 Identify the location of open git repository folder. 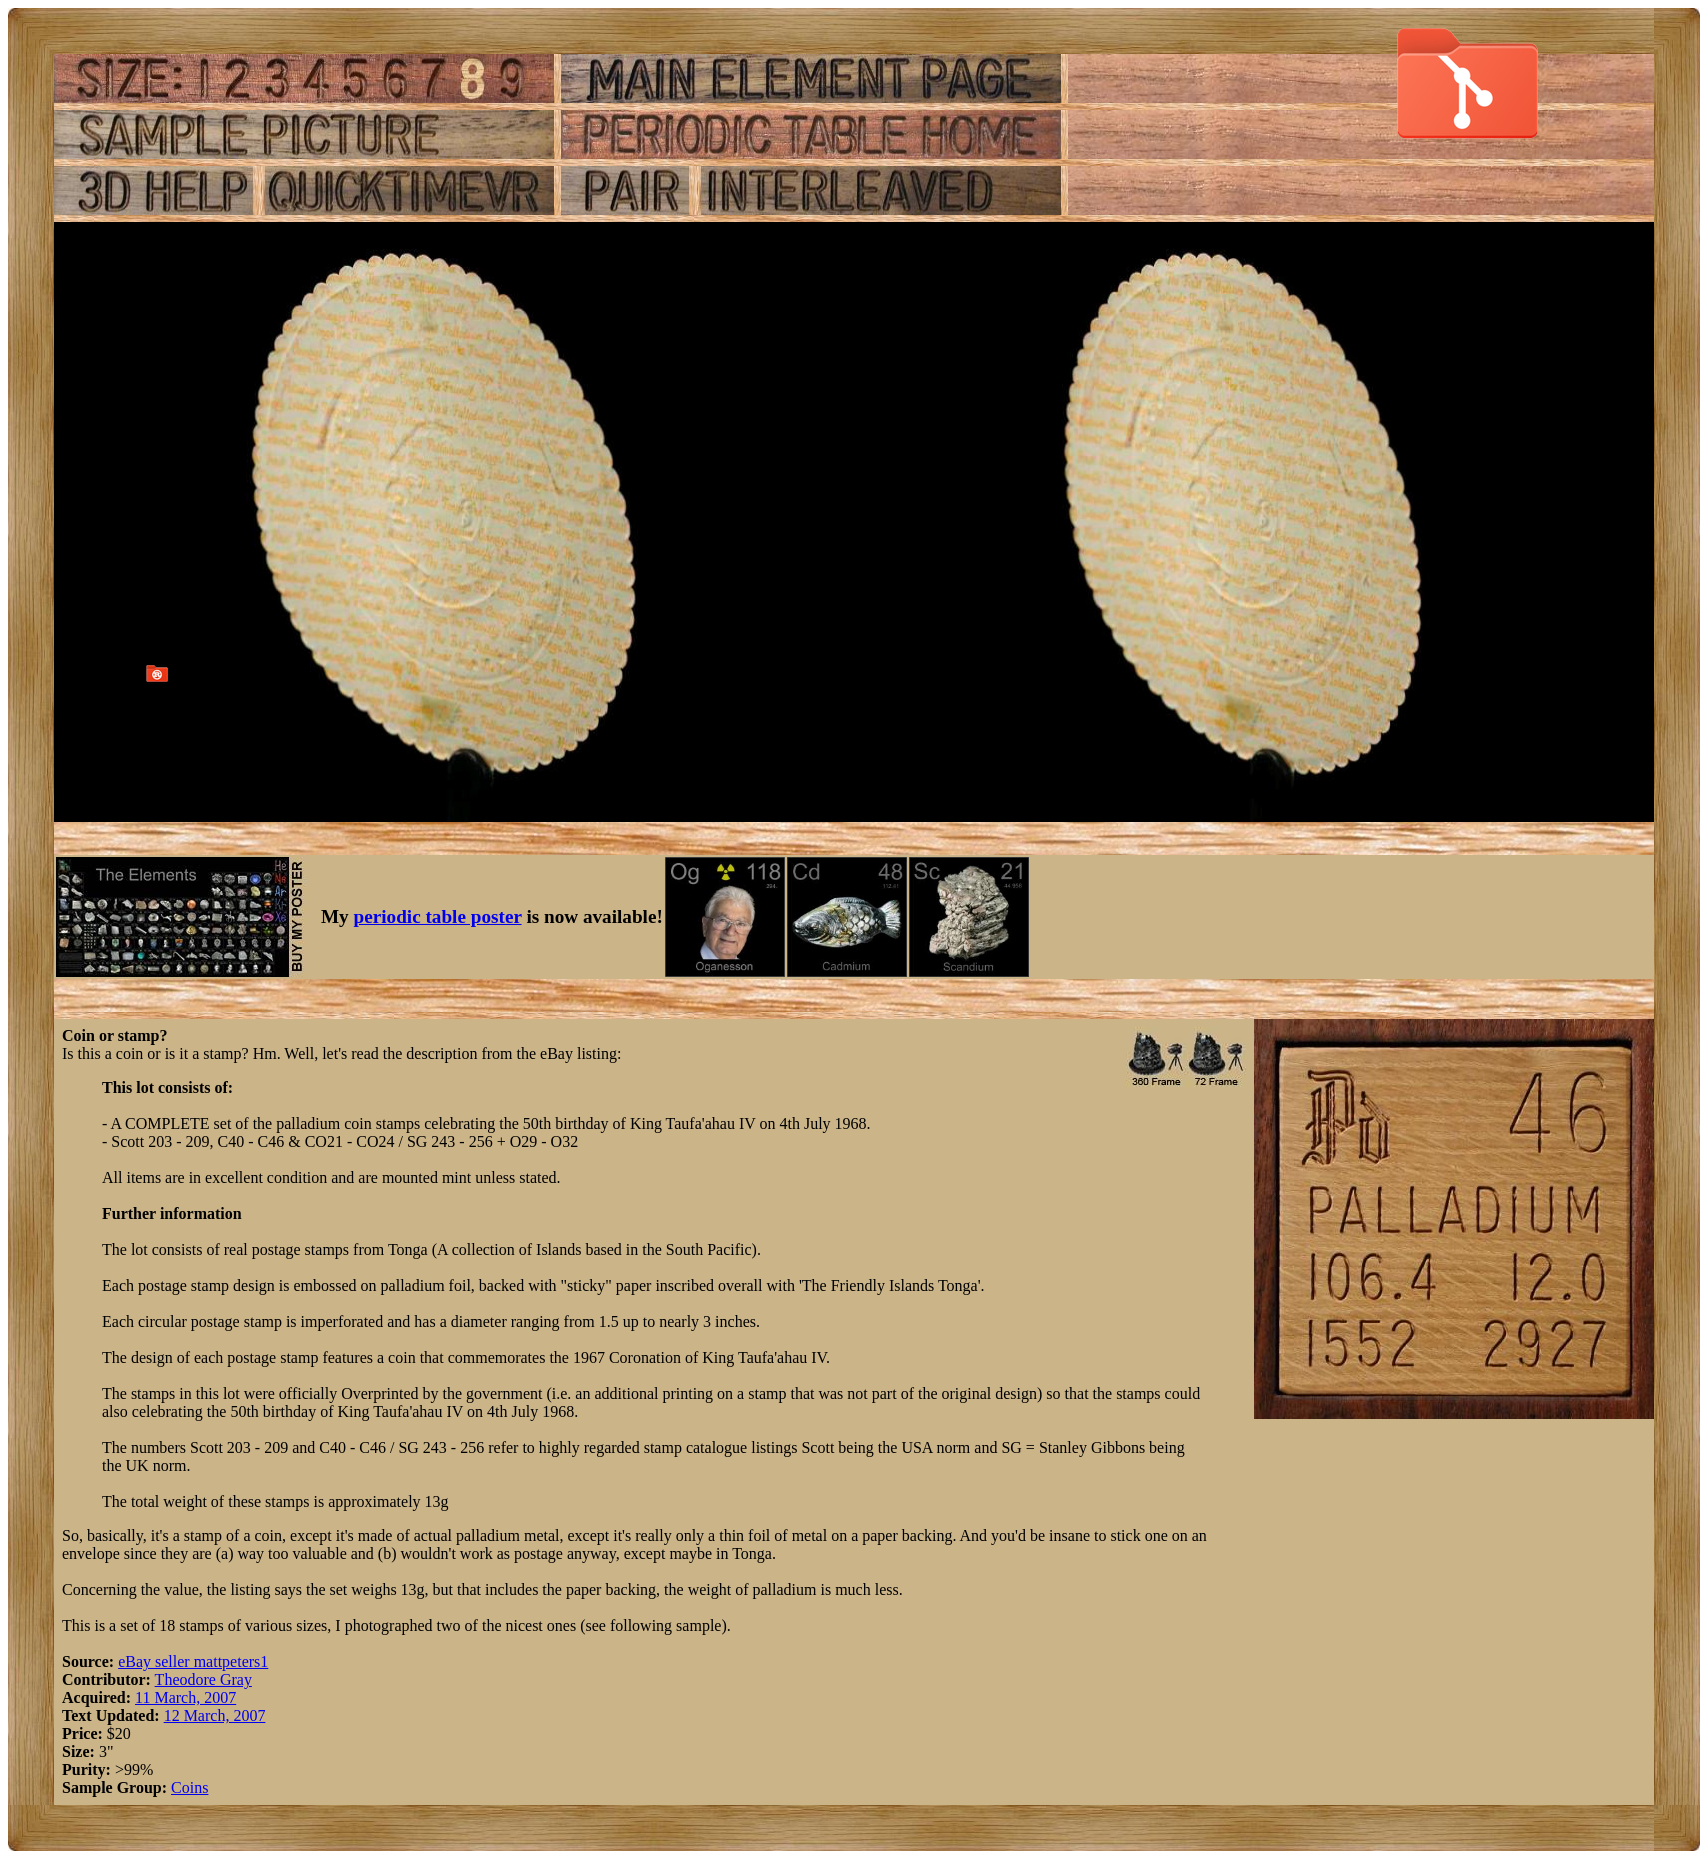
(1467, 87).